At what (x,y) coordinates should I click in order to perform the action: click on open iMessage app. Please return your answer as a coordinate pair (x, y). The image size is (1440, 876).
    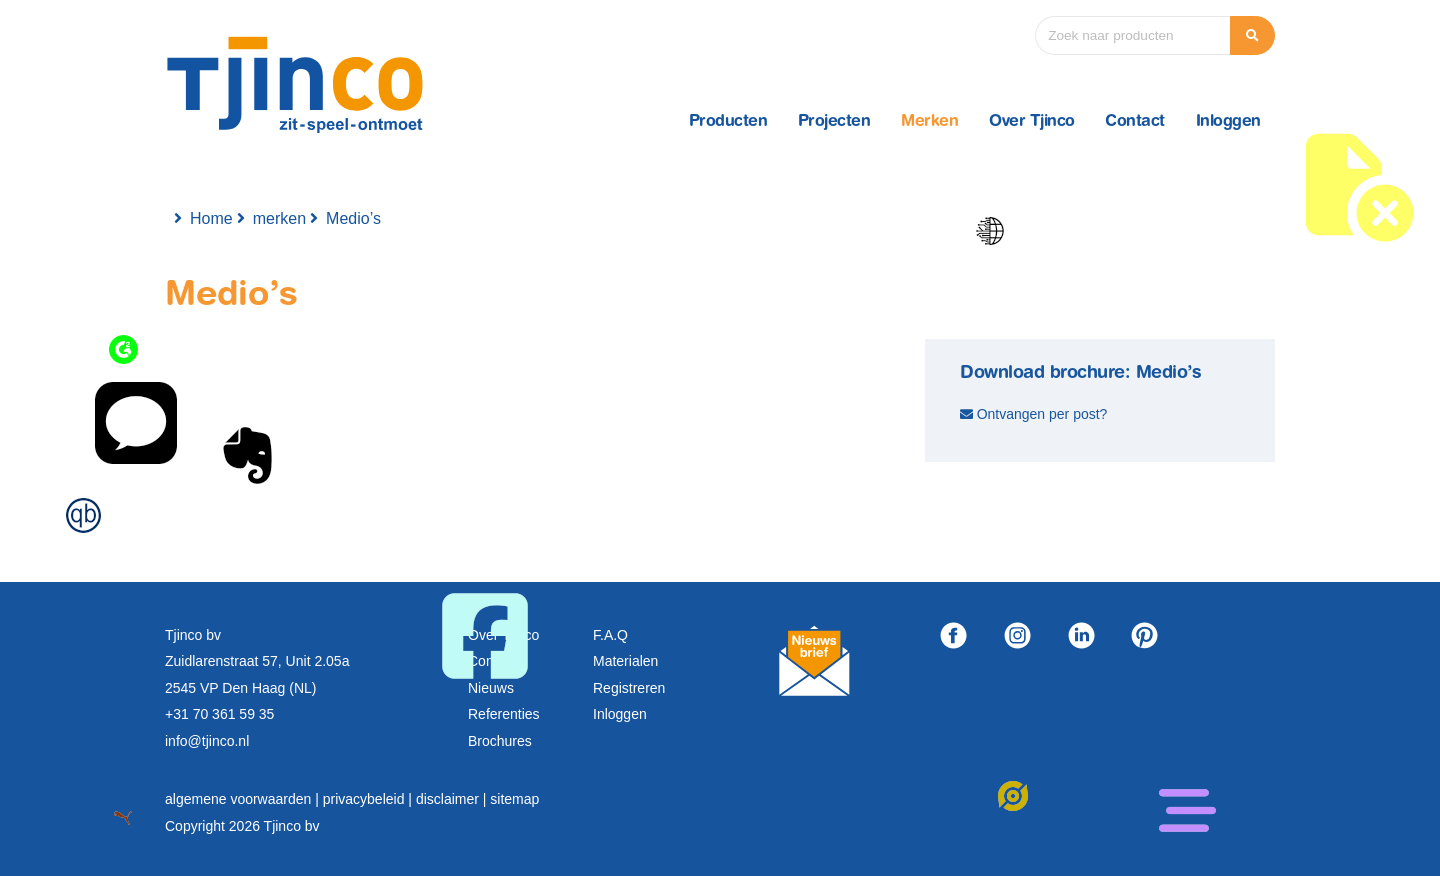
    Looking at the image, I should click on (136, 423).